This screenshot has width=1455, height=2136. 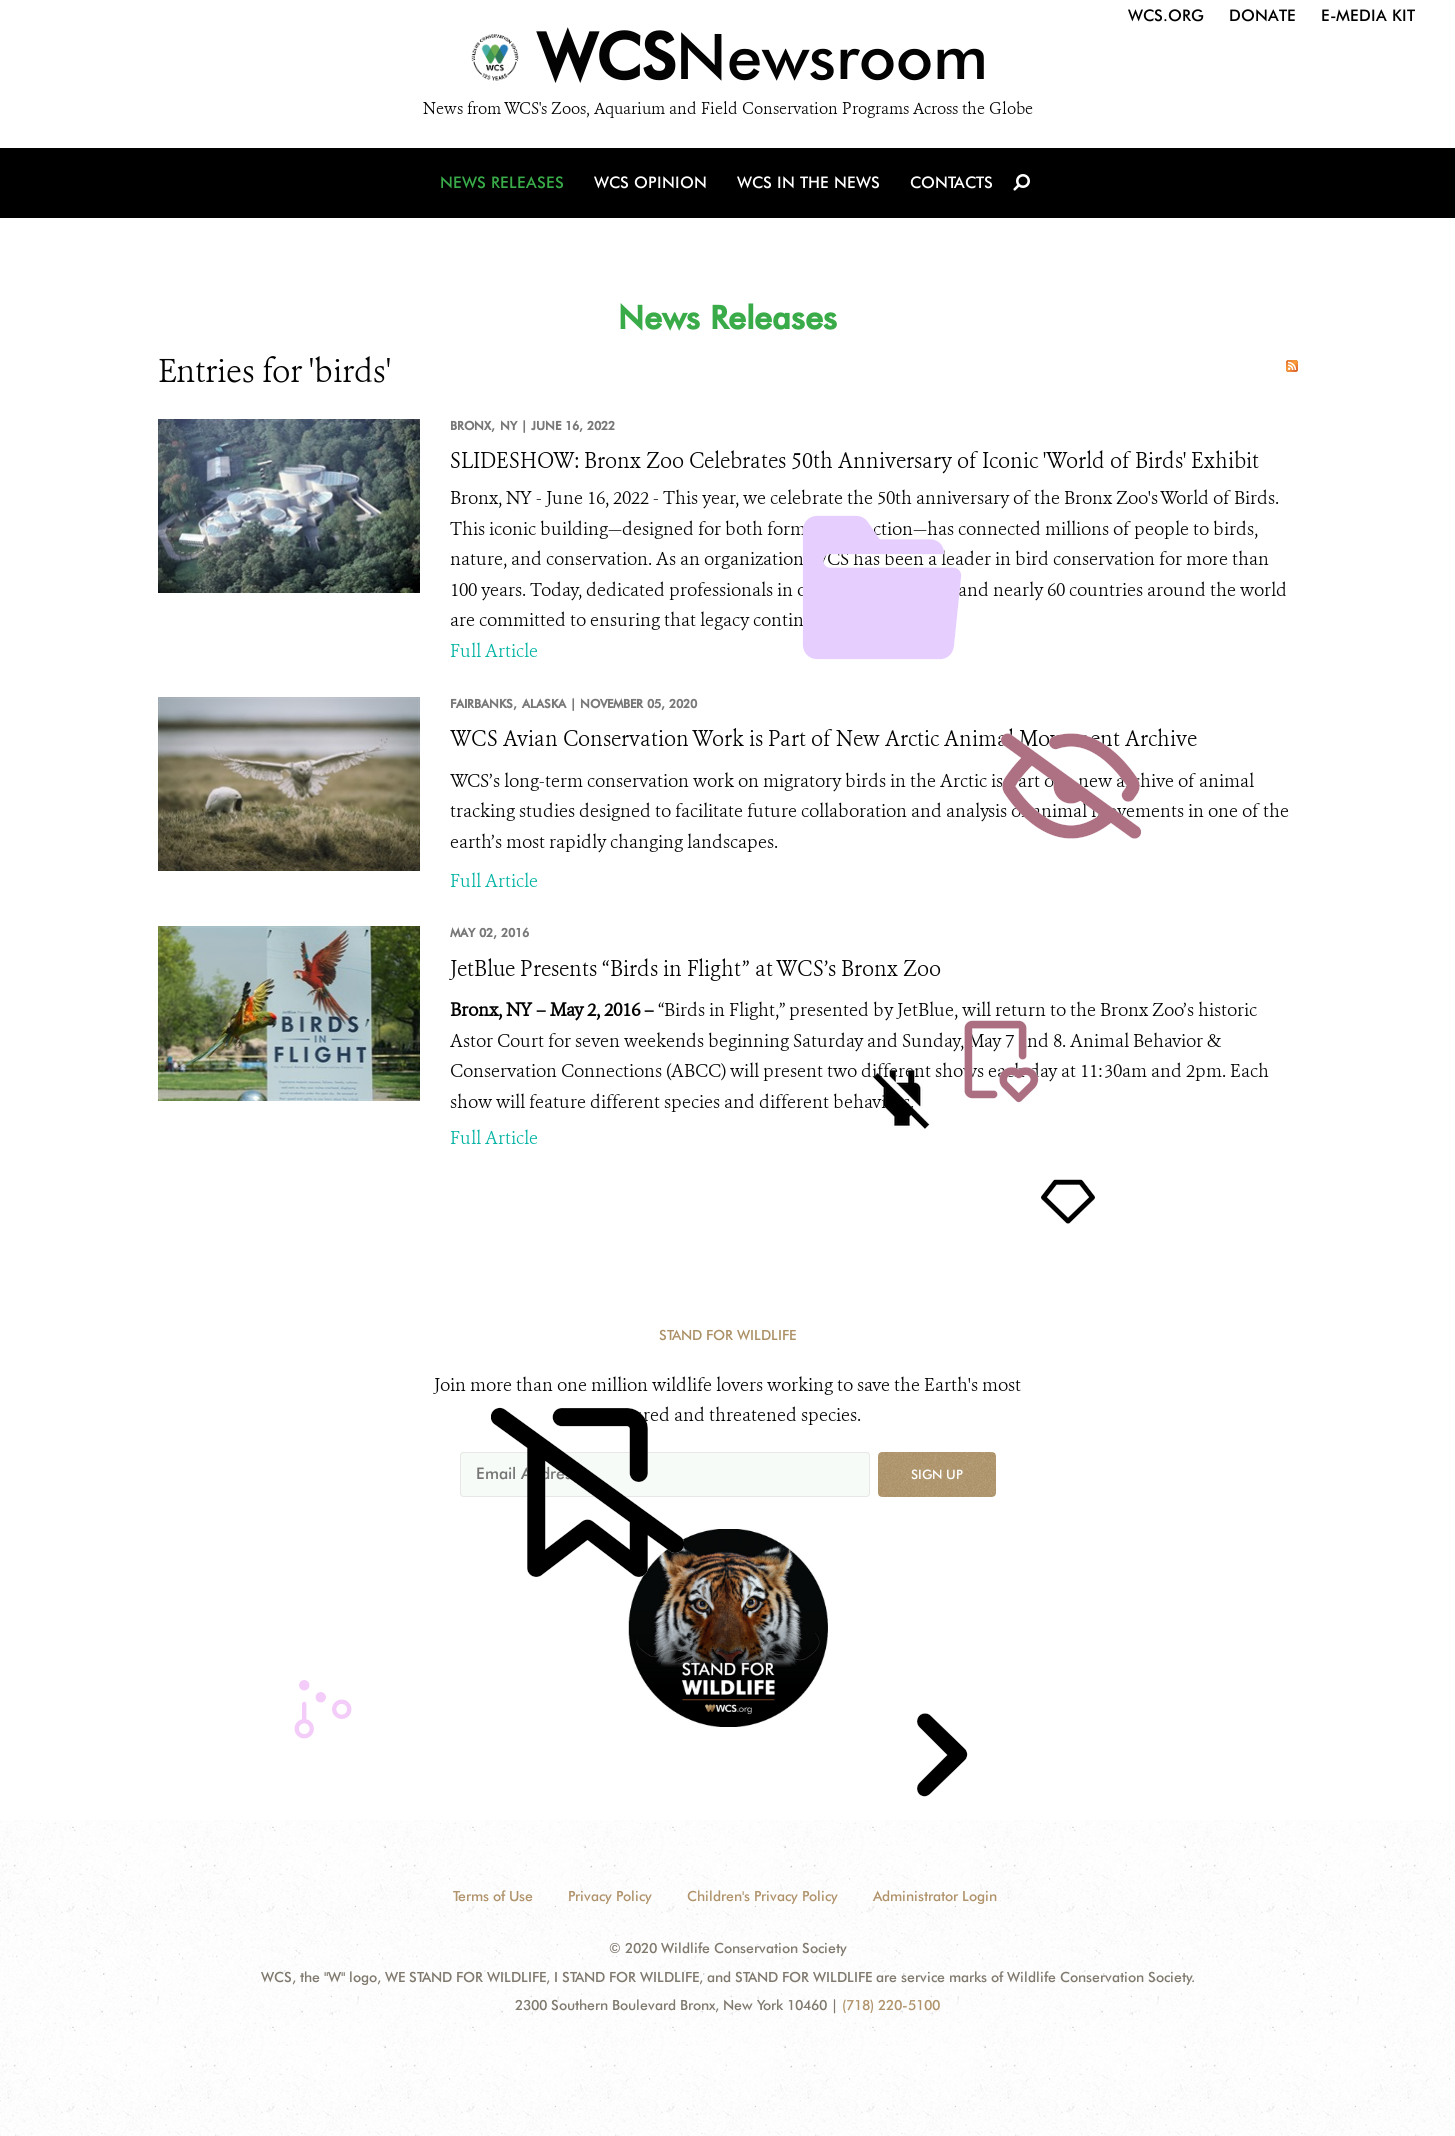 What do you see at coordinates (902, 1098) in the screenshot?
I see `power or electrical connection is disabled` at bounding box center [902, 1098].